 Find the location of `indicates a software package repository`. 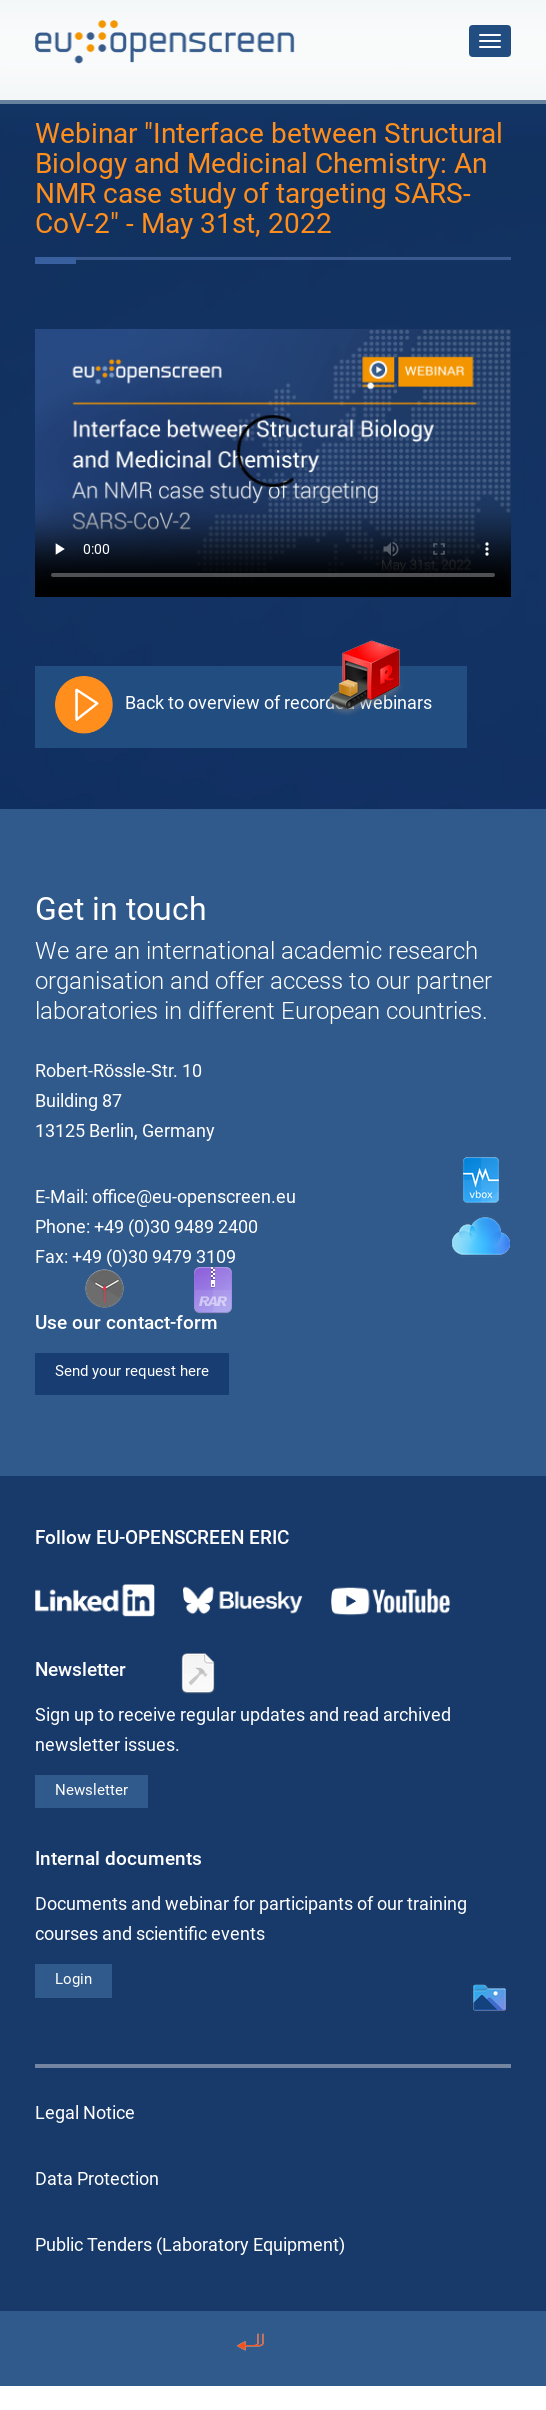

indicates a software package repository is located at coordinates (364, 675).